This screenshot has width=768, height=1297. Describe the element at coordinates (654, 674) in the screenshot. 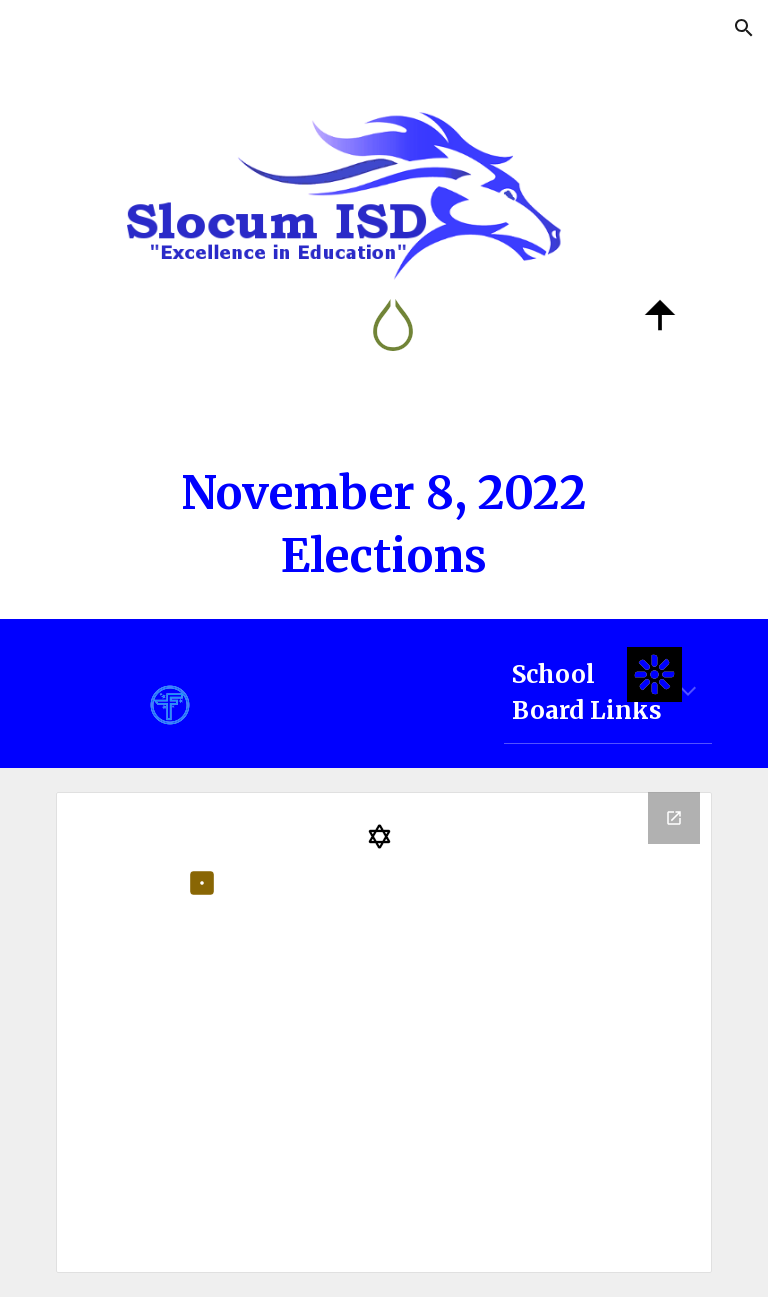

I see `kentico CMS platform logo` at that location.